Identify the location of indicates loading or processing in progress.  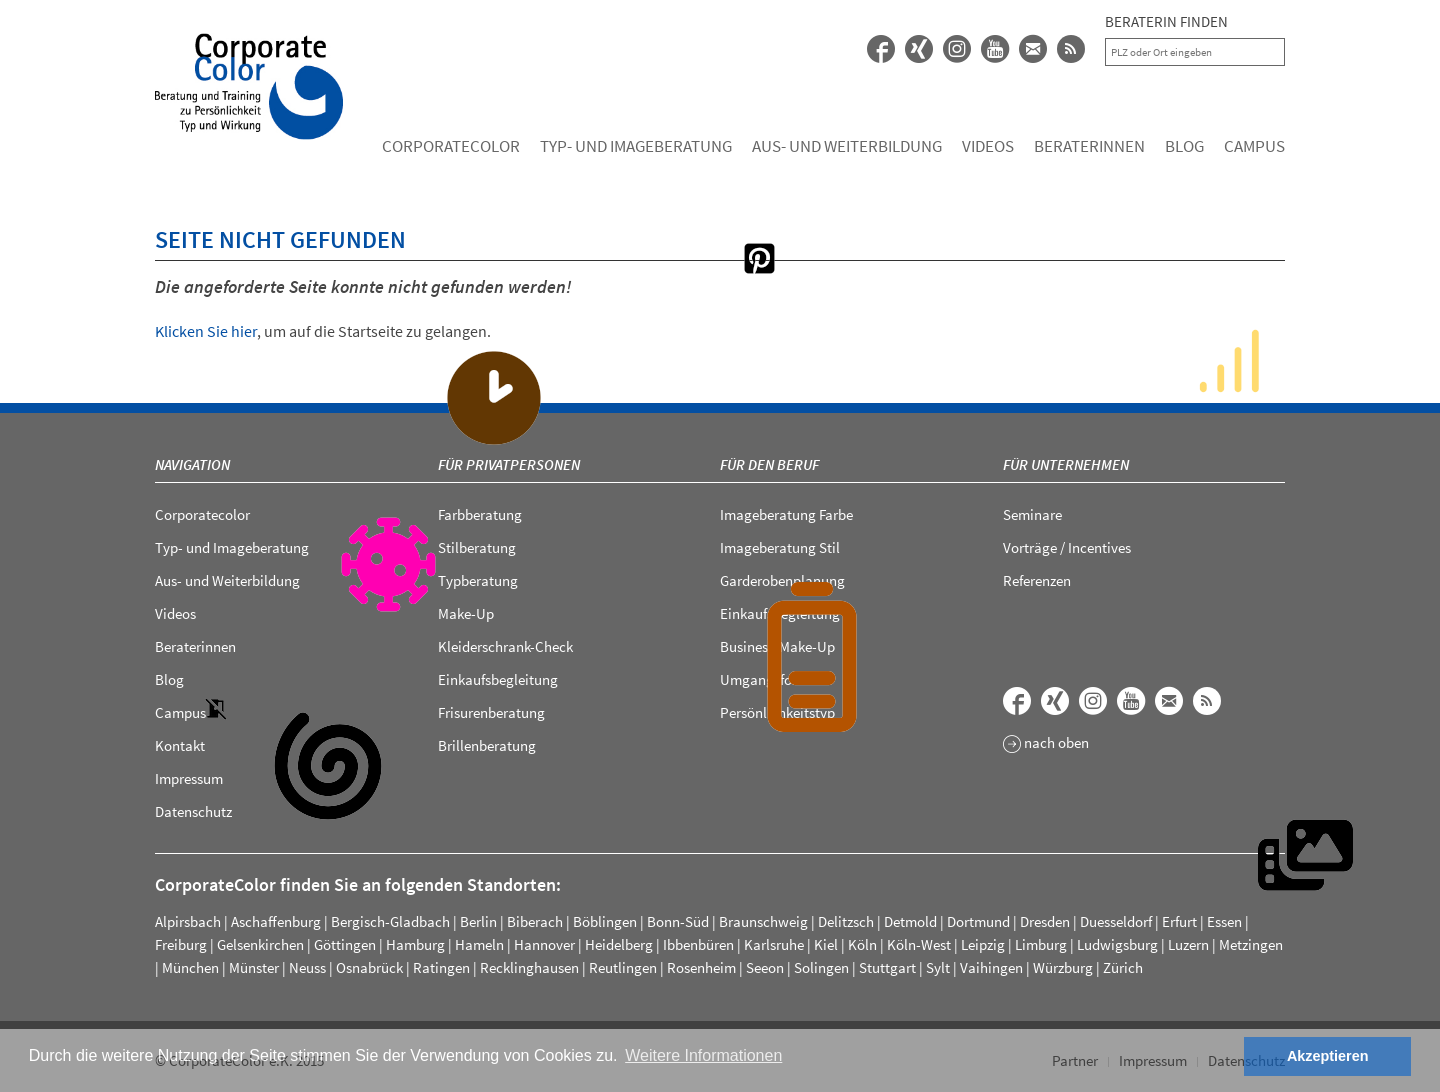
(328, 766).